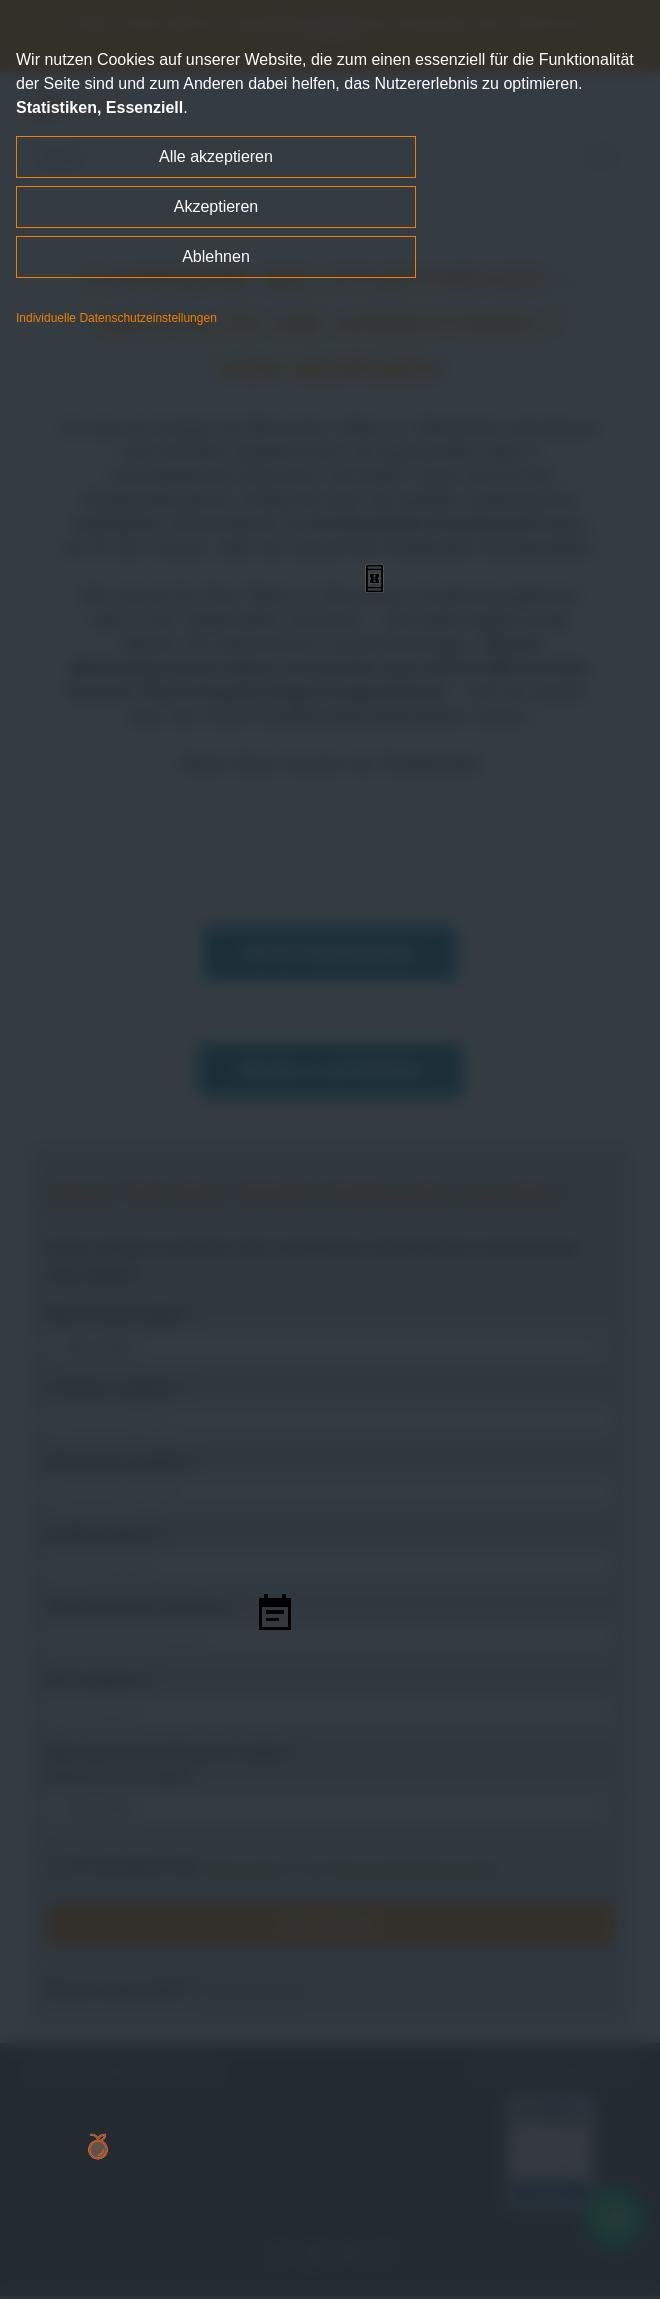 Image resolution: width=660 pixels, height=2299 pixels. I want to click on indicates fruit or produce category, so click(98, 2147).